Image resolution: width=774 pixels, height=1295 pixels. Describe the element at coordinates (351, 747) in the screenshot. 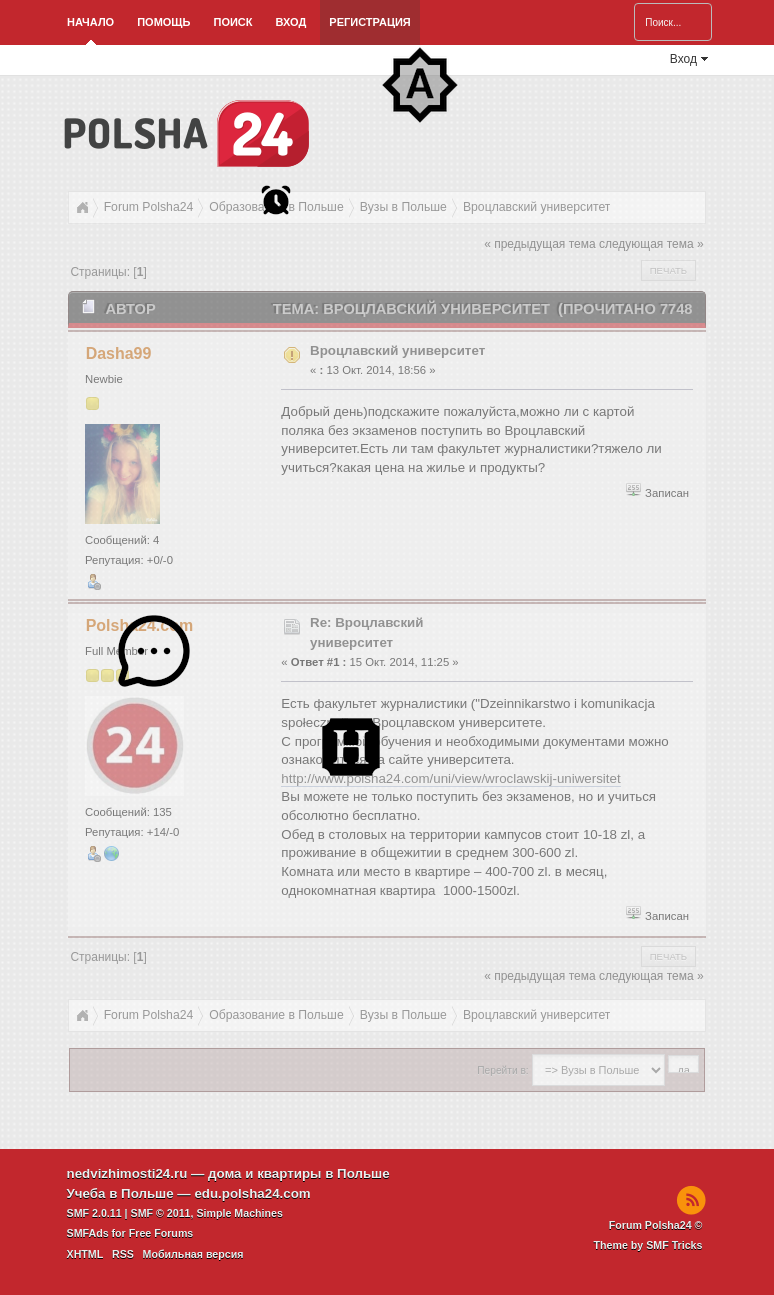

I see `hire a helper logo` at that location.